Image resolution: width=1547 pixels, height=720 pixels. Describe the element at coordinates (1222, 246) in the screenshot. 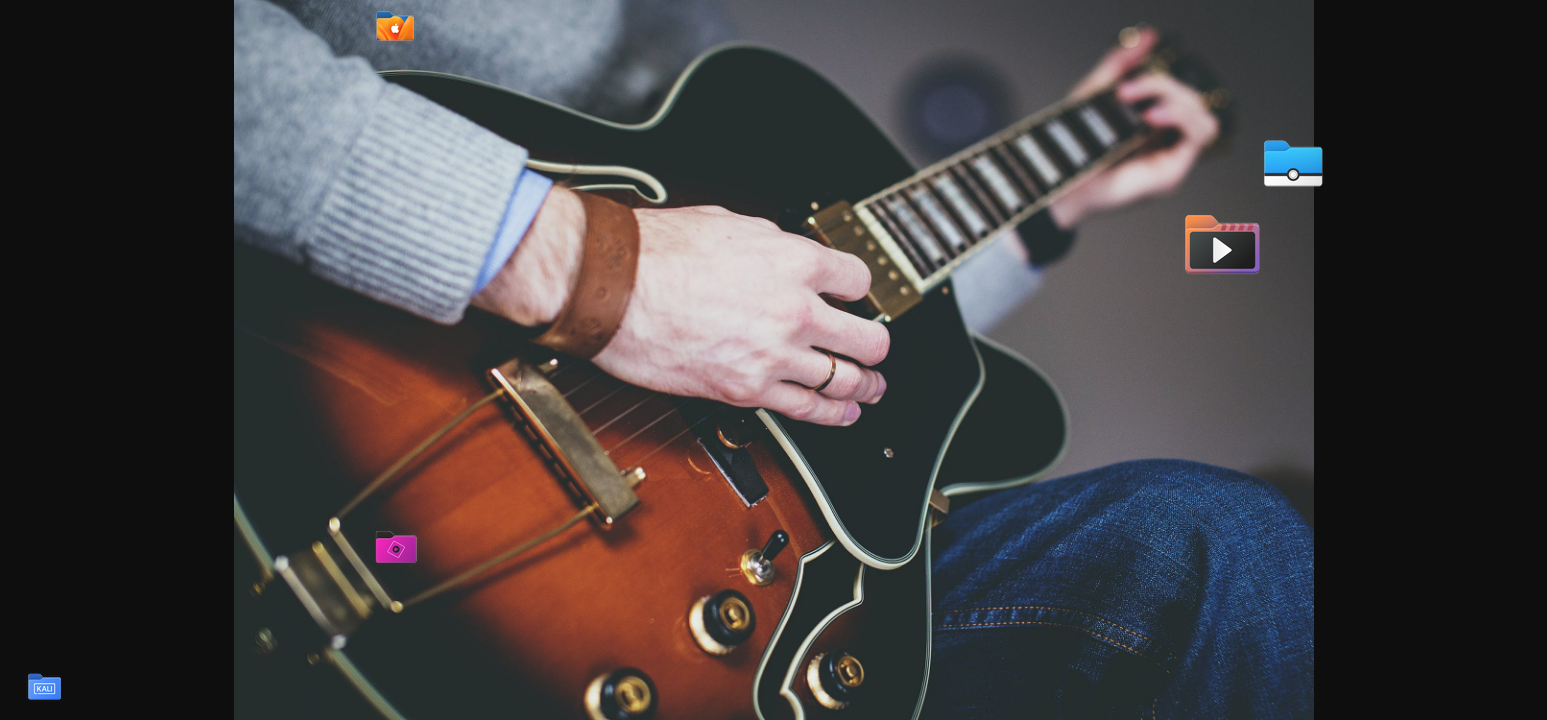

I see `open your movie files folder` at that location.